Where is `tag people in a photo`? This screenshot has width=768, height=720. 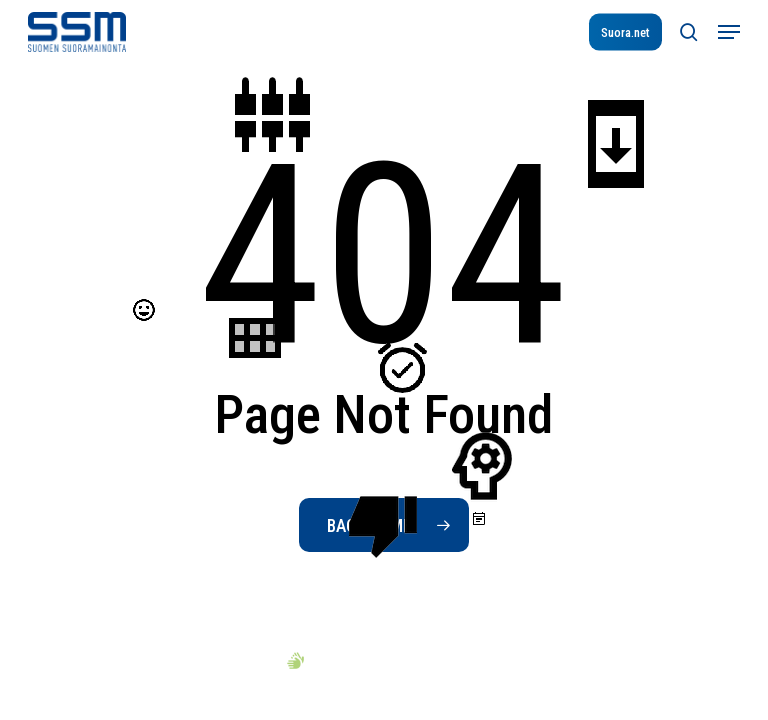 tag people in a photo is located at coordinates (144, 310).